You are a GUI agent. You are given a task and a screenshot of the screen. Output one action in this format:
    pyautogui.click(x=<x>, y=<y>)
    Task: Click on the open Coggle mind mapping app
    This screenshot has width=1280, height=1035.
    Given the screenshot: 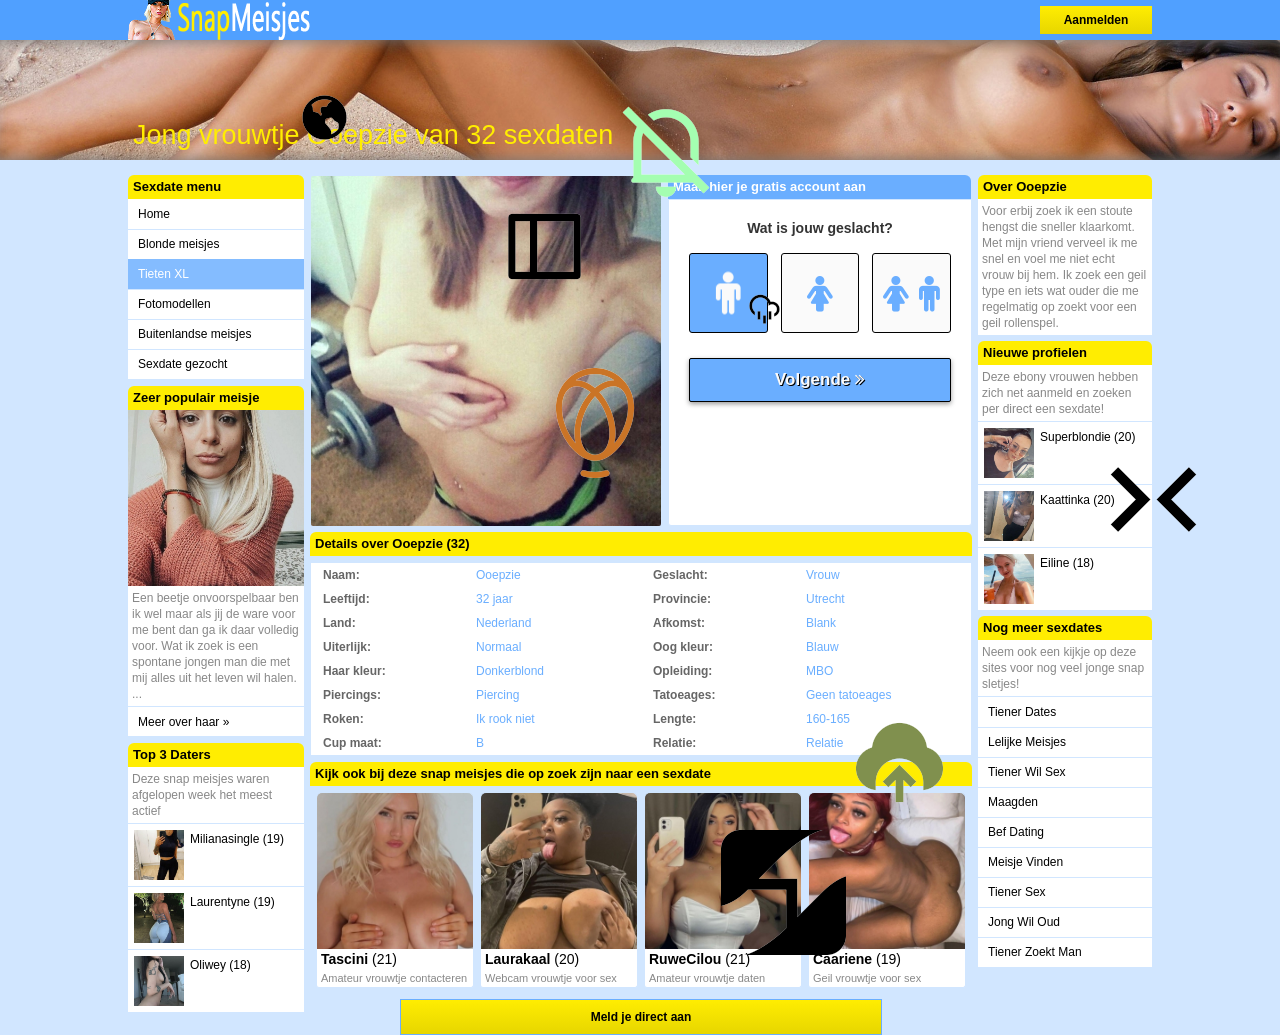 What is the action you would take?
    pyautogui.click(x=783, y=892)
    